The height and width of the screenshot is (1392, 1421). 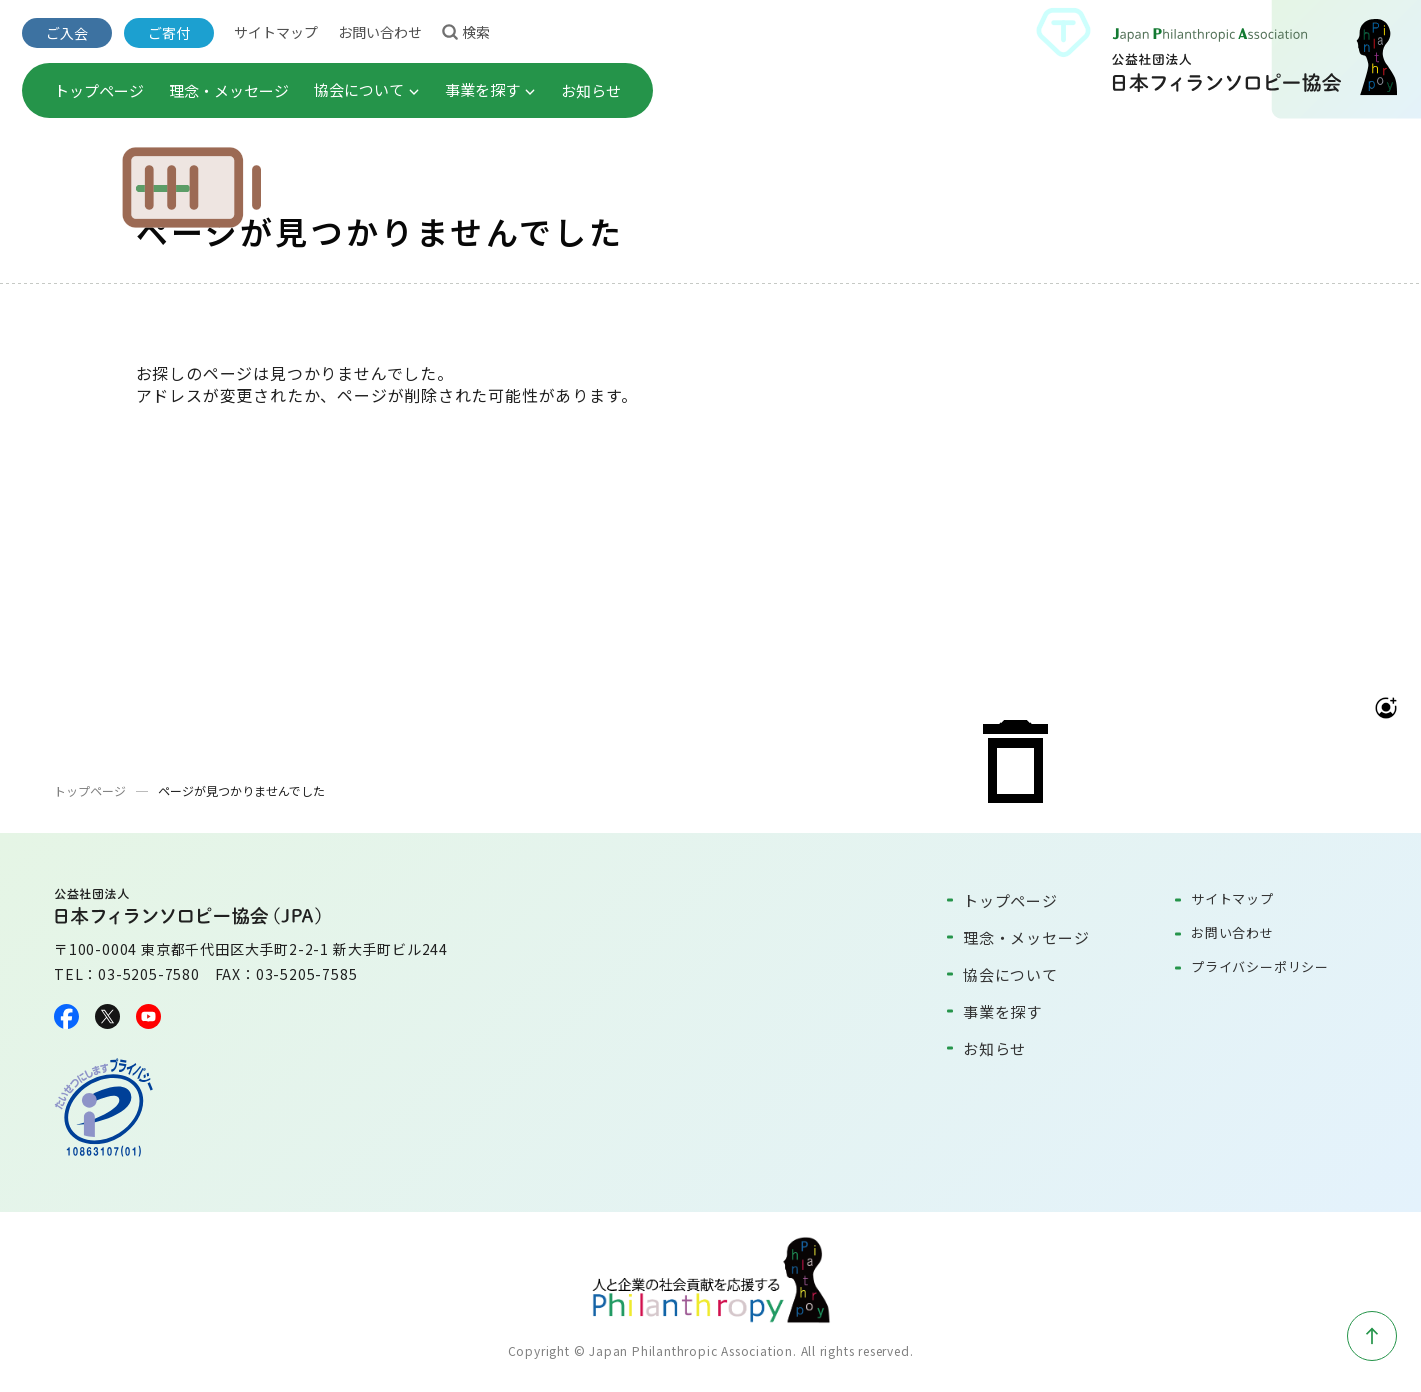 What do you see at coordinates (1015, 761) in the screenshot?
I see `delete an item` at bounding box center [1015, 761].